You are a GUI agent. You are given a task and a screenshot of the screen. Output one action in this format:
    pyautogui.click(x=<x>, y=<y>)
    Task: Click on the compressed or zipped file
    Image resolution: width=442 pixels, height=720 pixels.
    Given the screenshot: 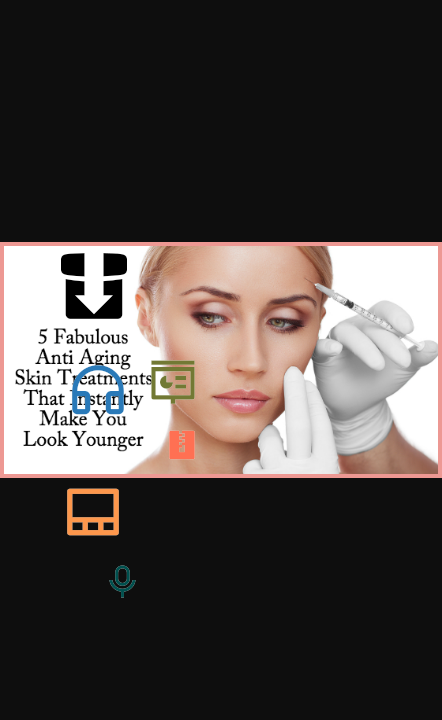 What is the action you would take?
    pyautogui.click(x=182, y=445)
    